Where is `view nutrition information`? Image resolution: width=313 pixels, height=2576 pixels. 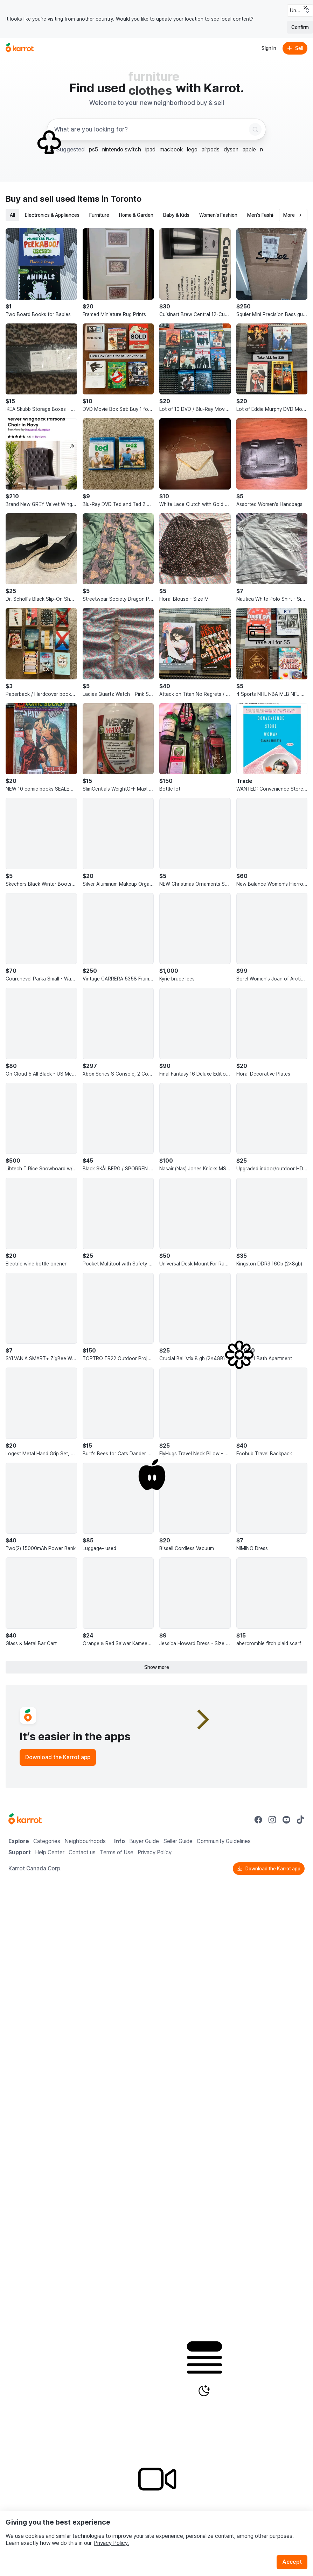 view nutrition information is located at coordinates (152, 1475).